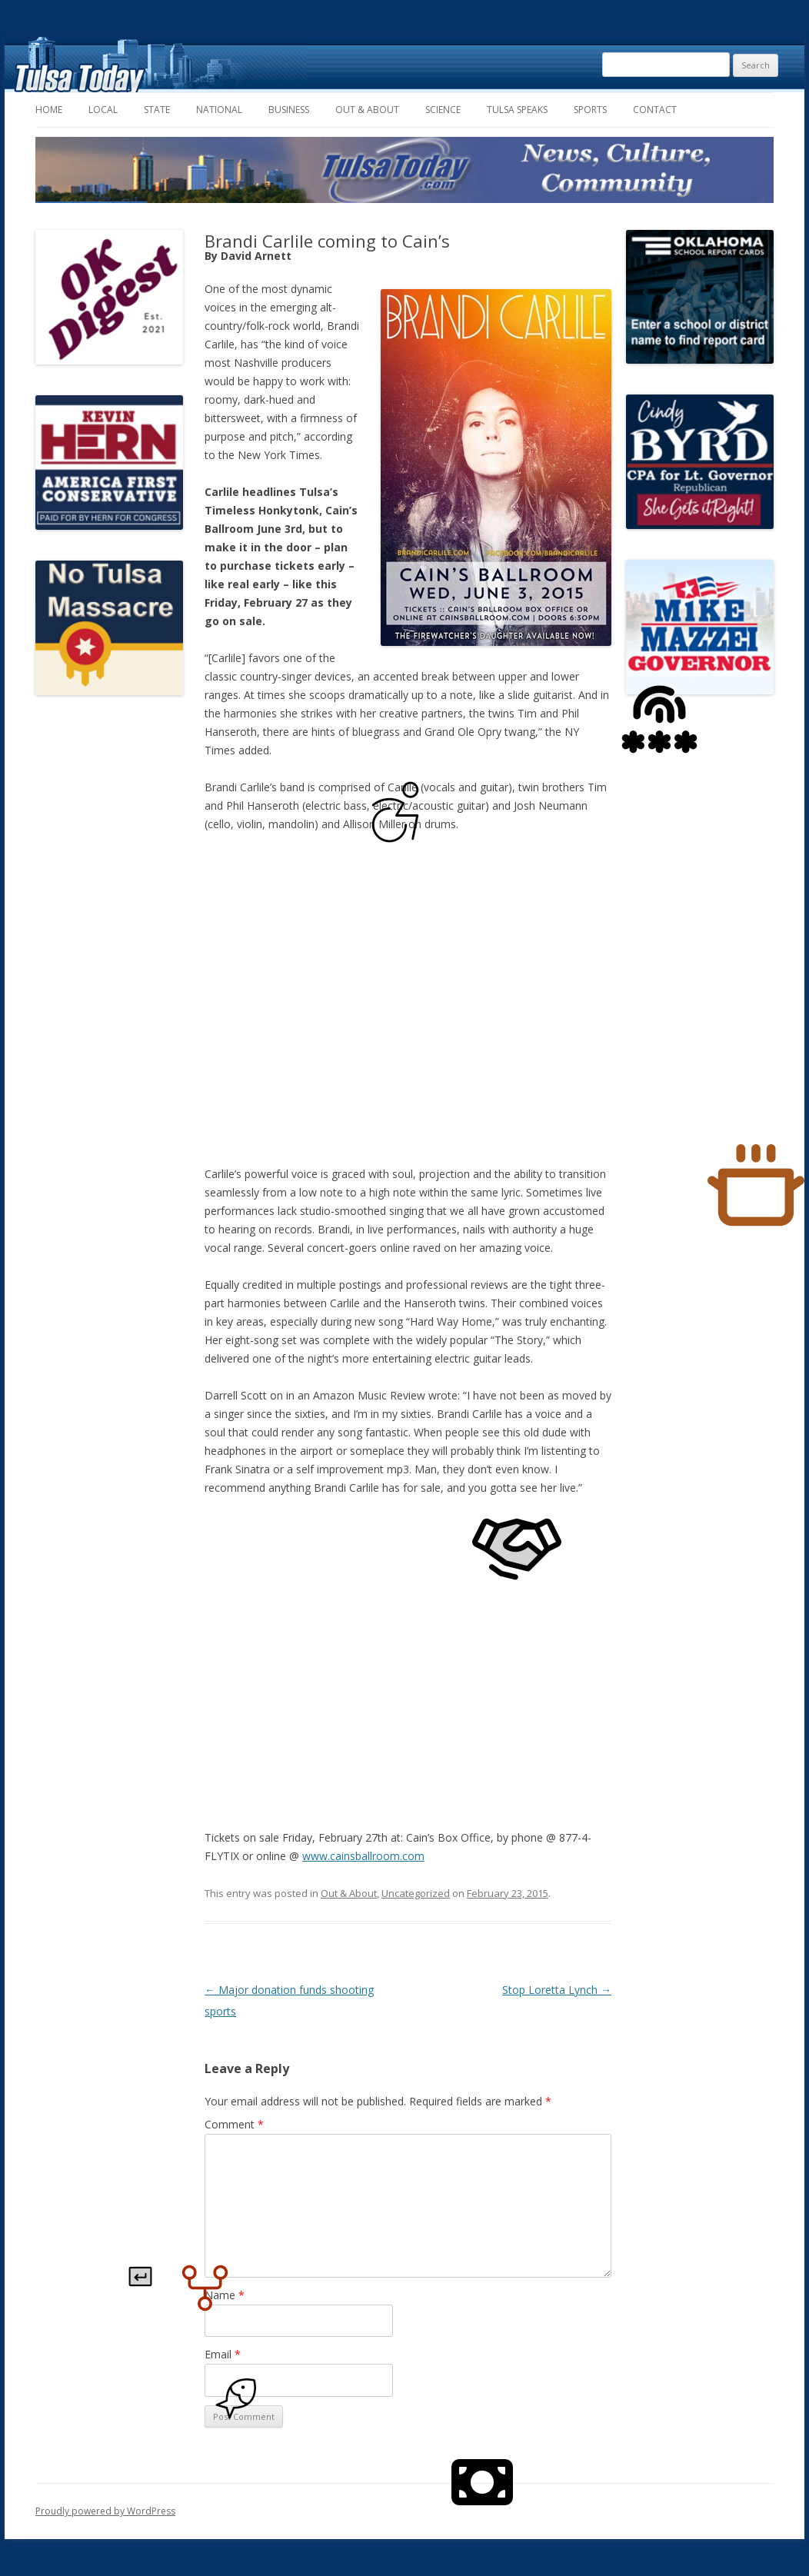 The image size is (809, 2576). What do you see at coordinates (517, 1546) in the screenshot?
I see `indicates a partnership or collaboration feature` at bounding box center [517, 1546].